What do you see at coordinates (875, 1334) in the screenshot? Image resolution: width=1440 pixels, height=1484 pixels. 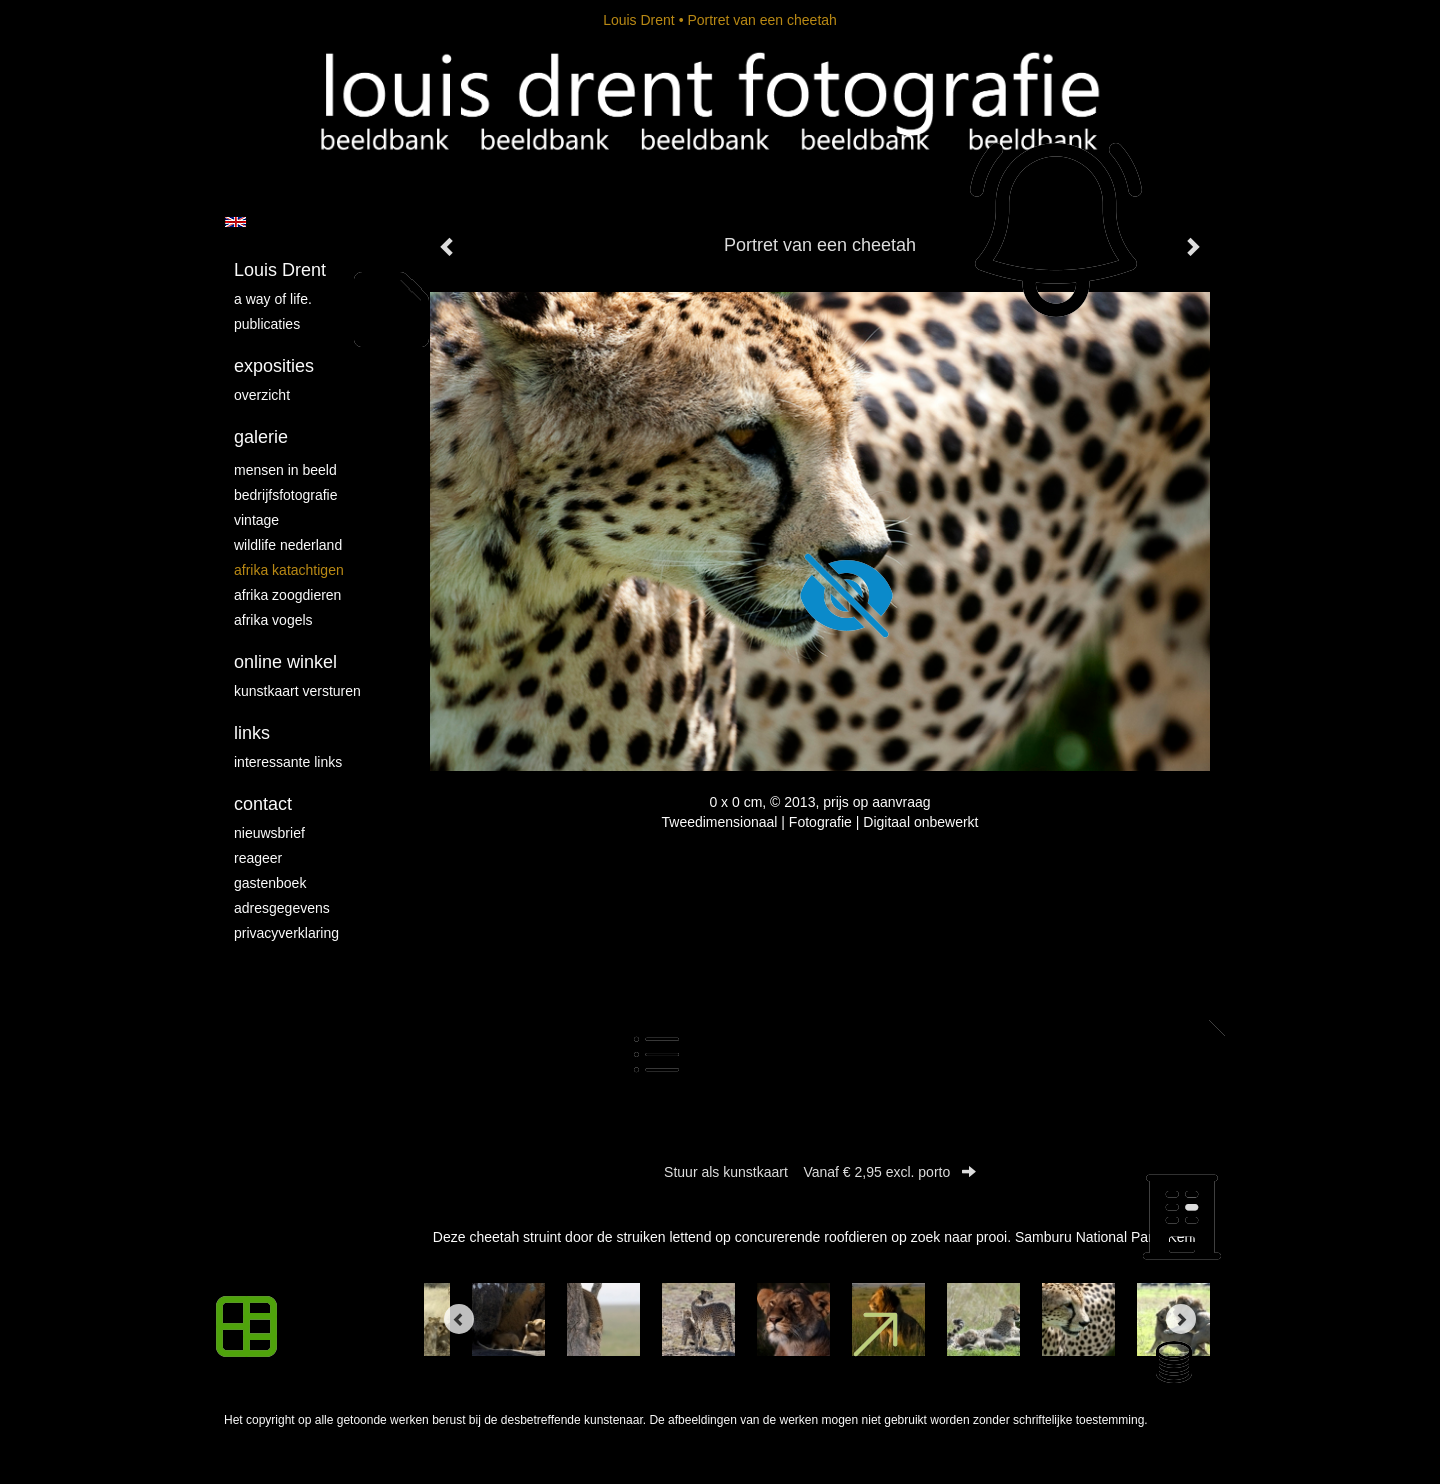 I see `open link in new tab or window` at bounding box center [875, 1334].